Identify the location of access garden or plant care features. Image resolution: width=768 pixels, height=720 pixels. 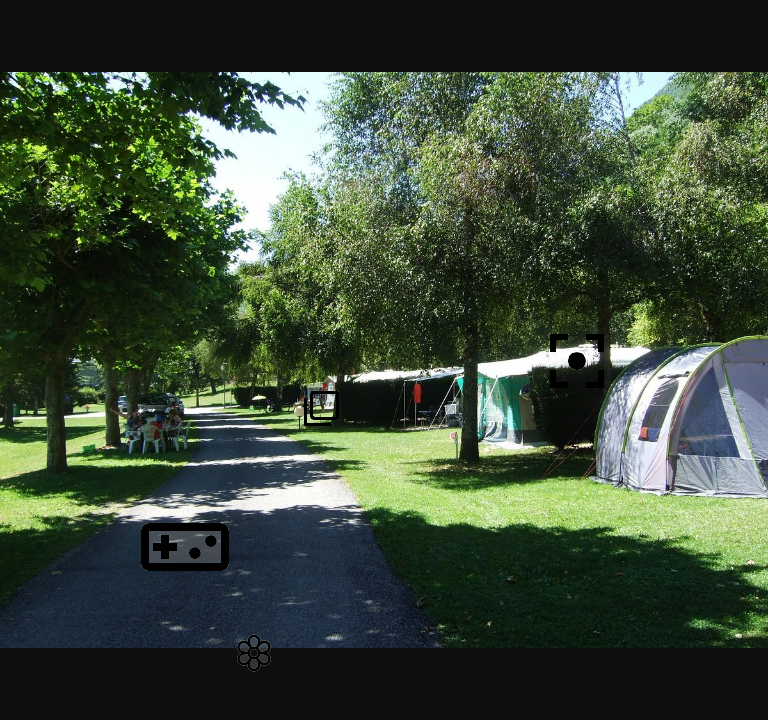
(254, 653).